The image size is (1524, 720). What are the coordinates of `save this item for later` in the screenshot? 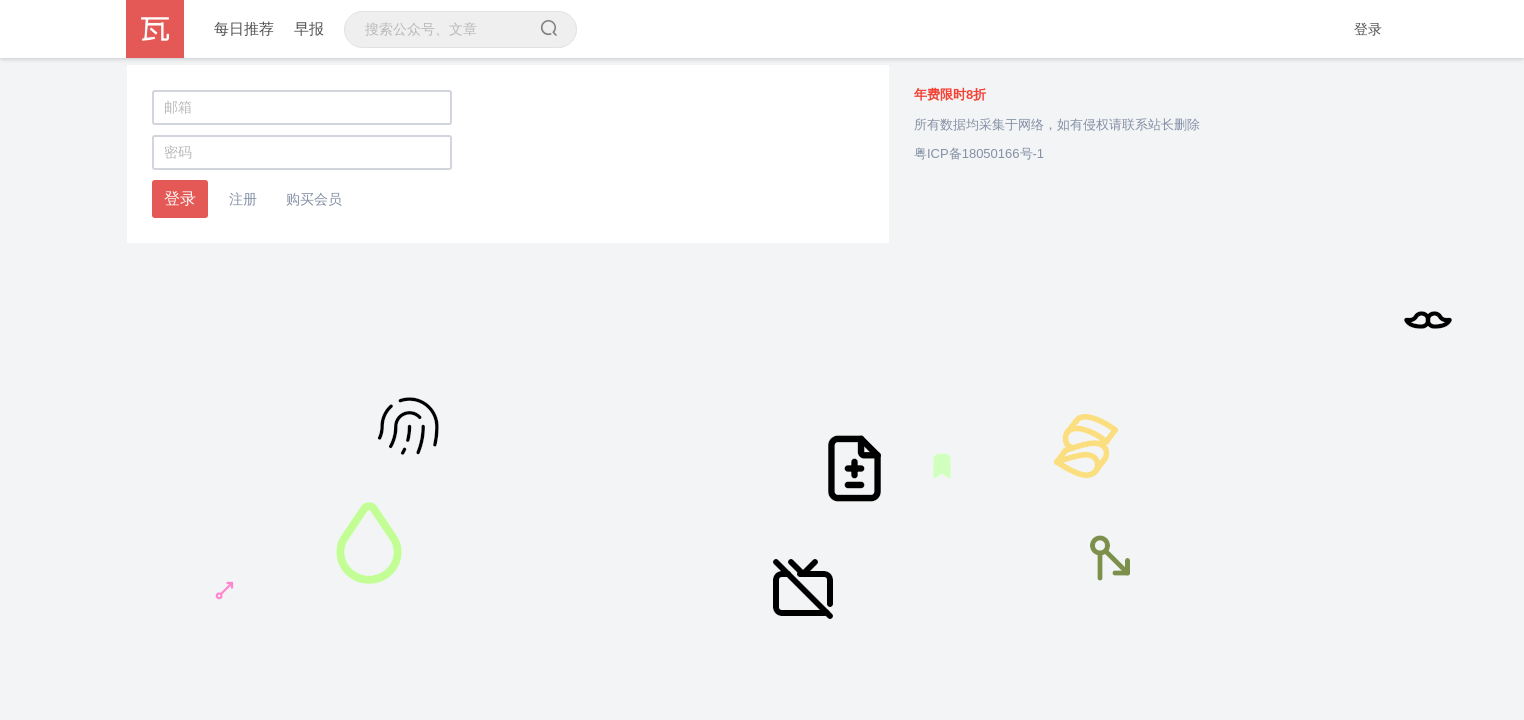 It's located at (942, 466).